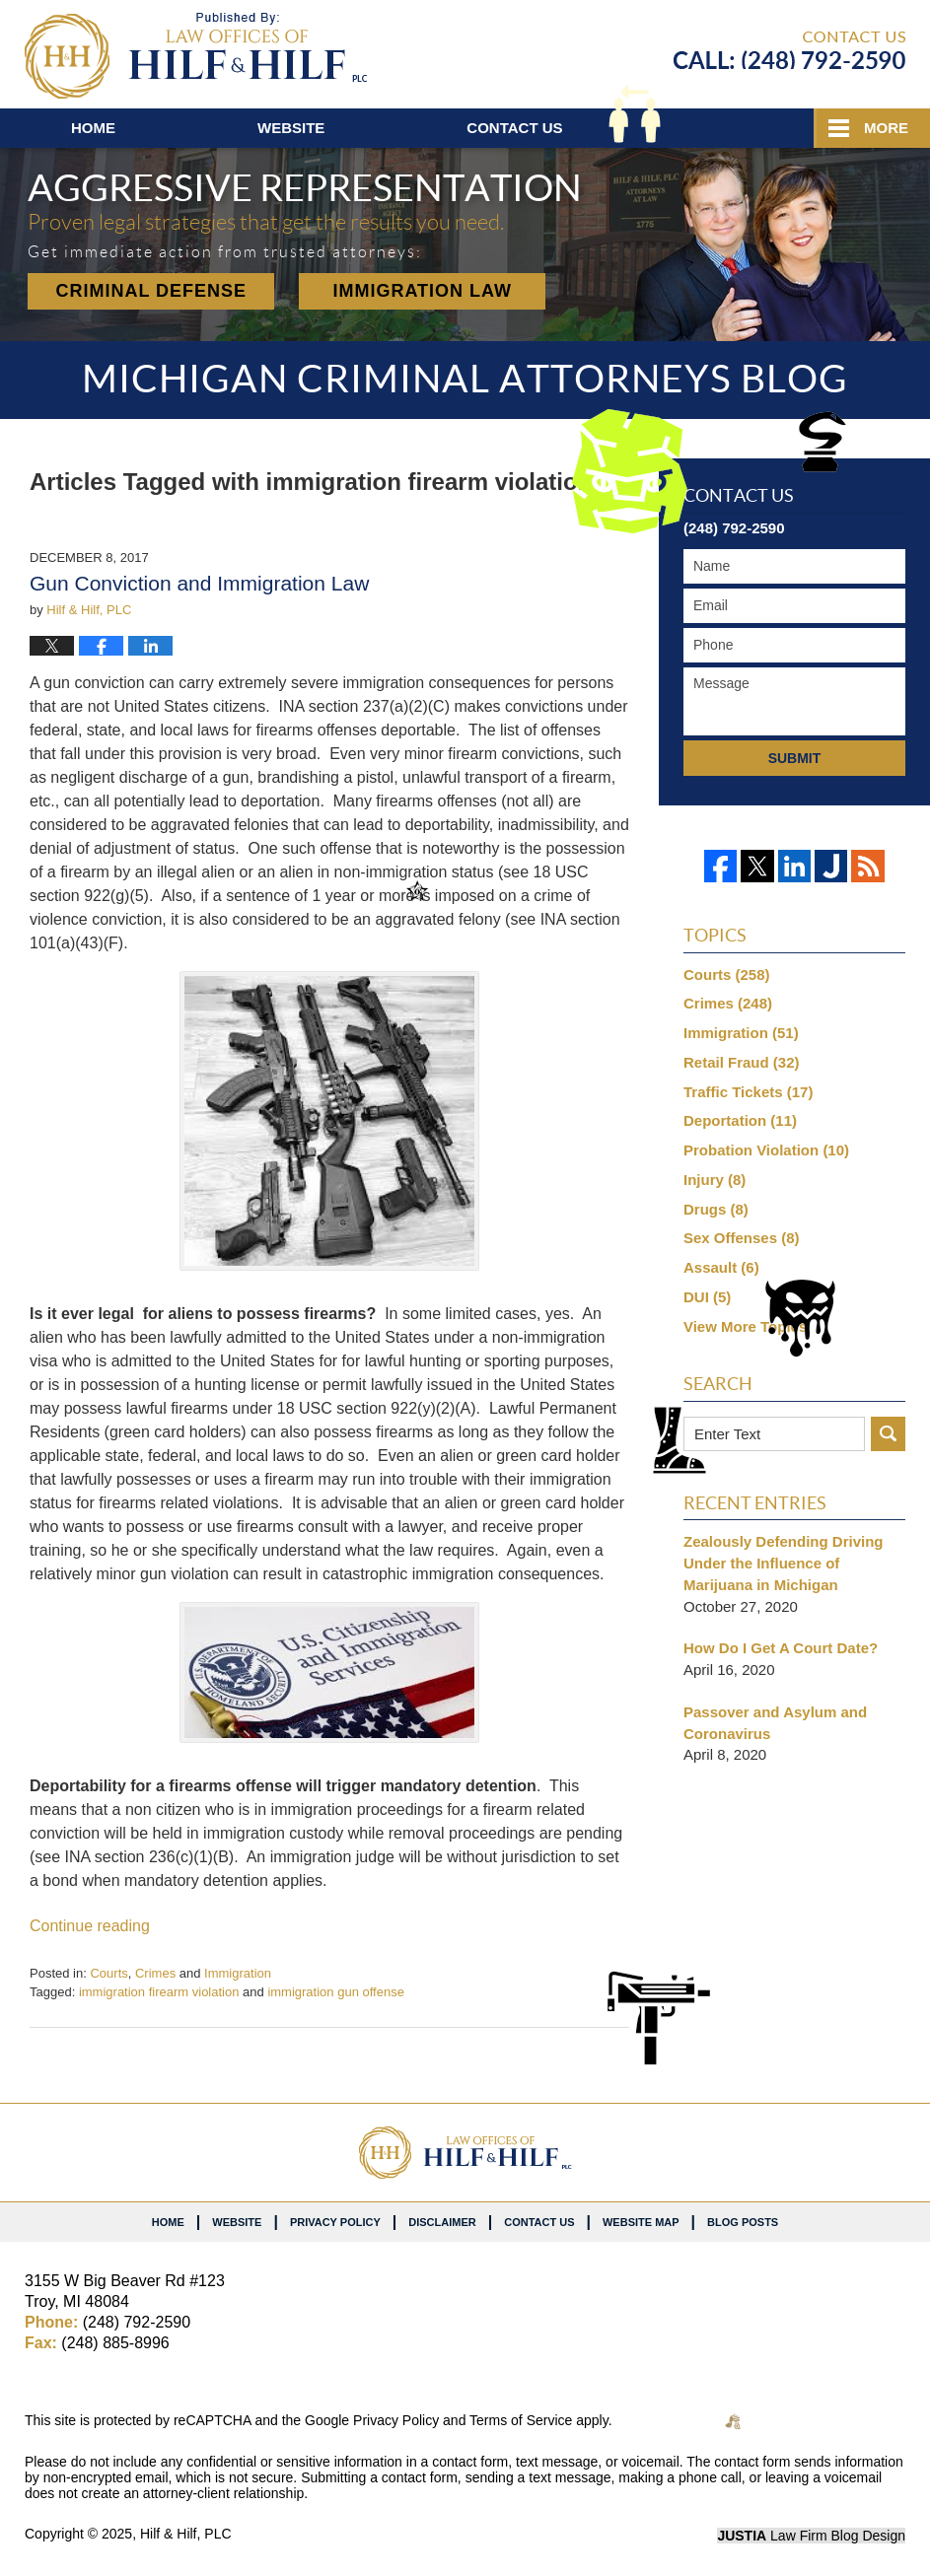  Describe the element at coordinates (800, 1318) in the screenshot. I see `a demon or monster enemy character type` at that location.